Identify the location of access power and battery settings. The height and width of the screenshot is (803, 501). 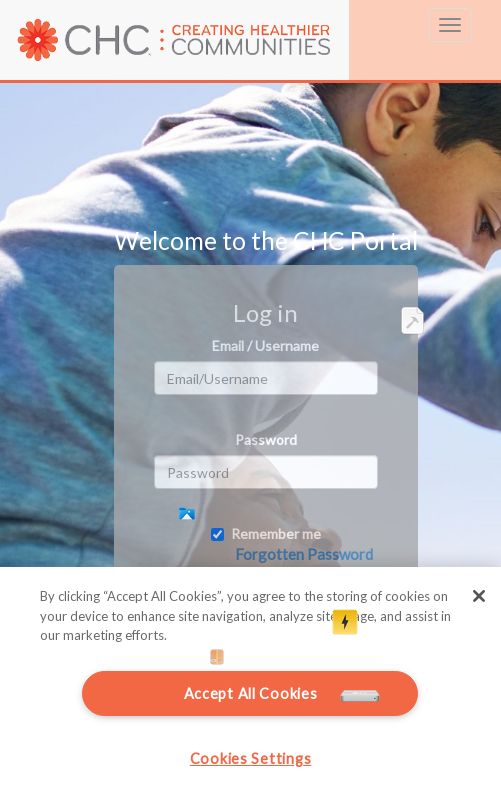
(345, 622).